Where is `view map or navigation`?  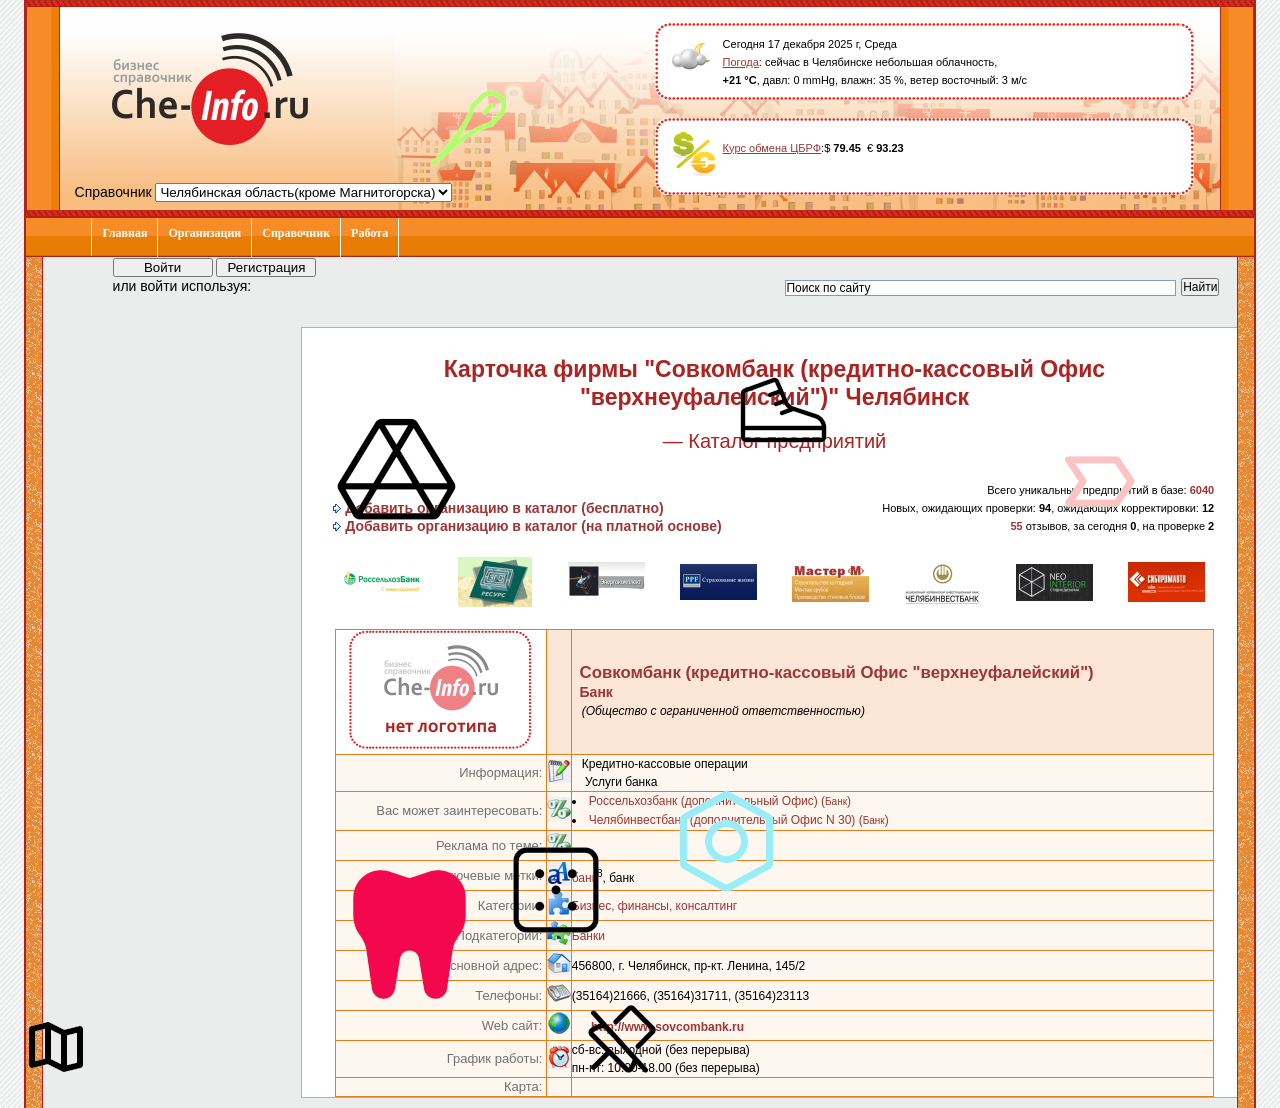
view map or navigation is located at coordinates (56, 1047).